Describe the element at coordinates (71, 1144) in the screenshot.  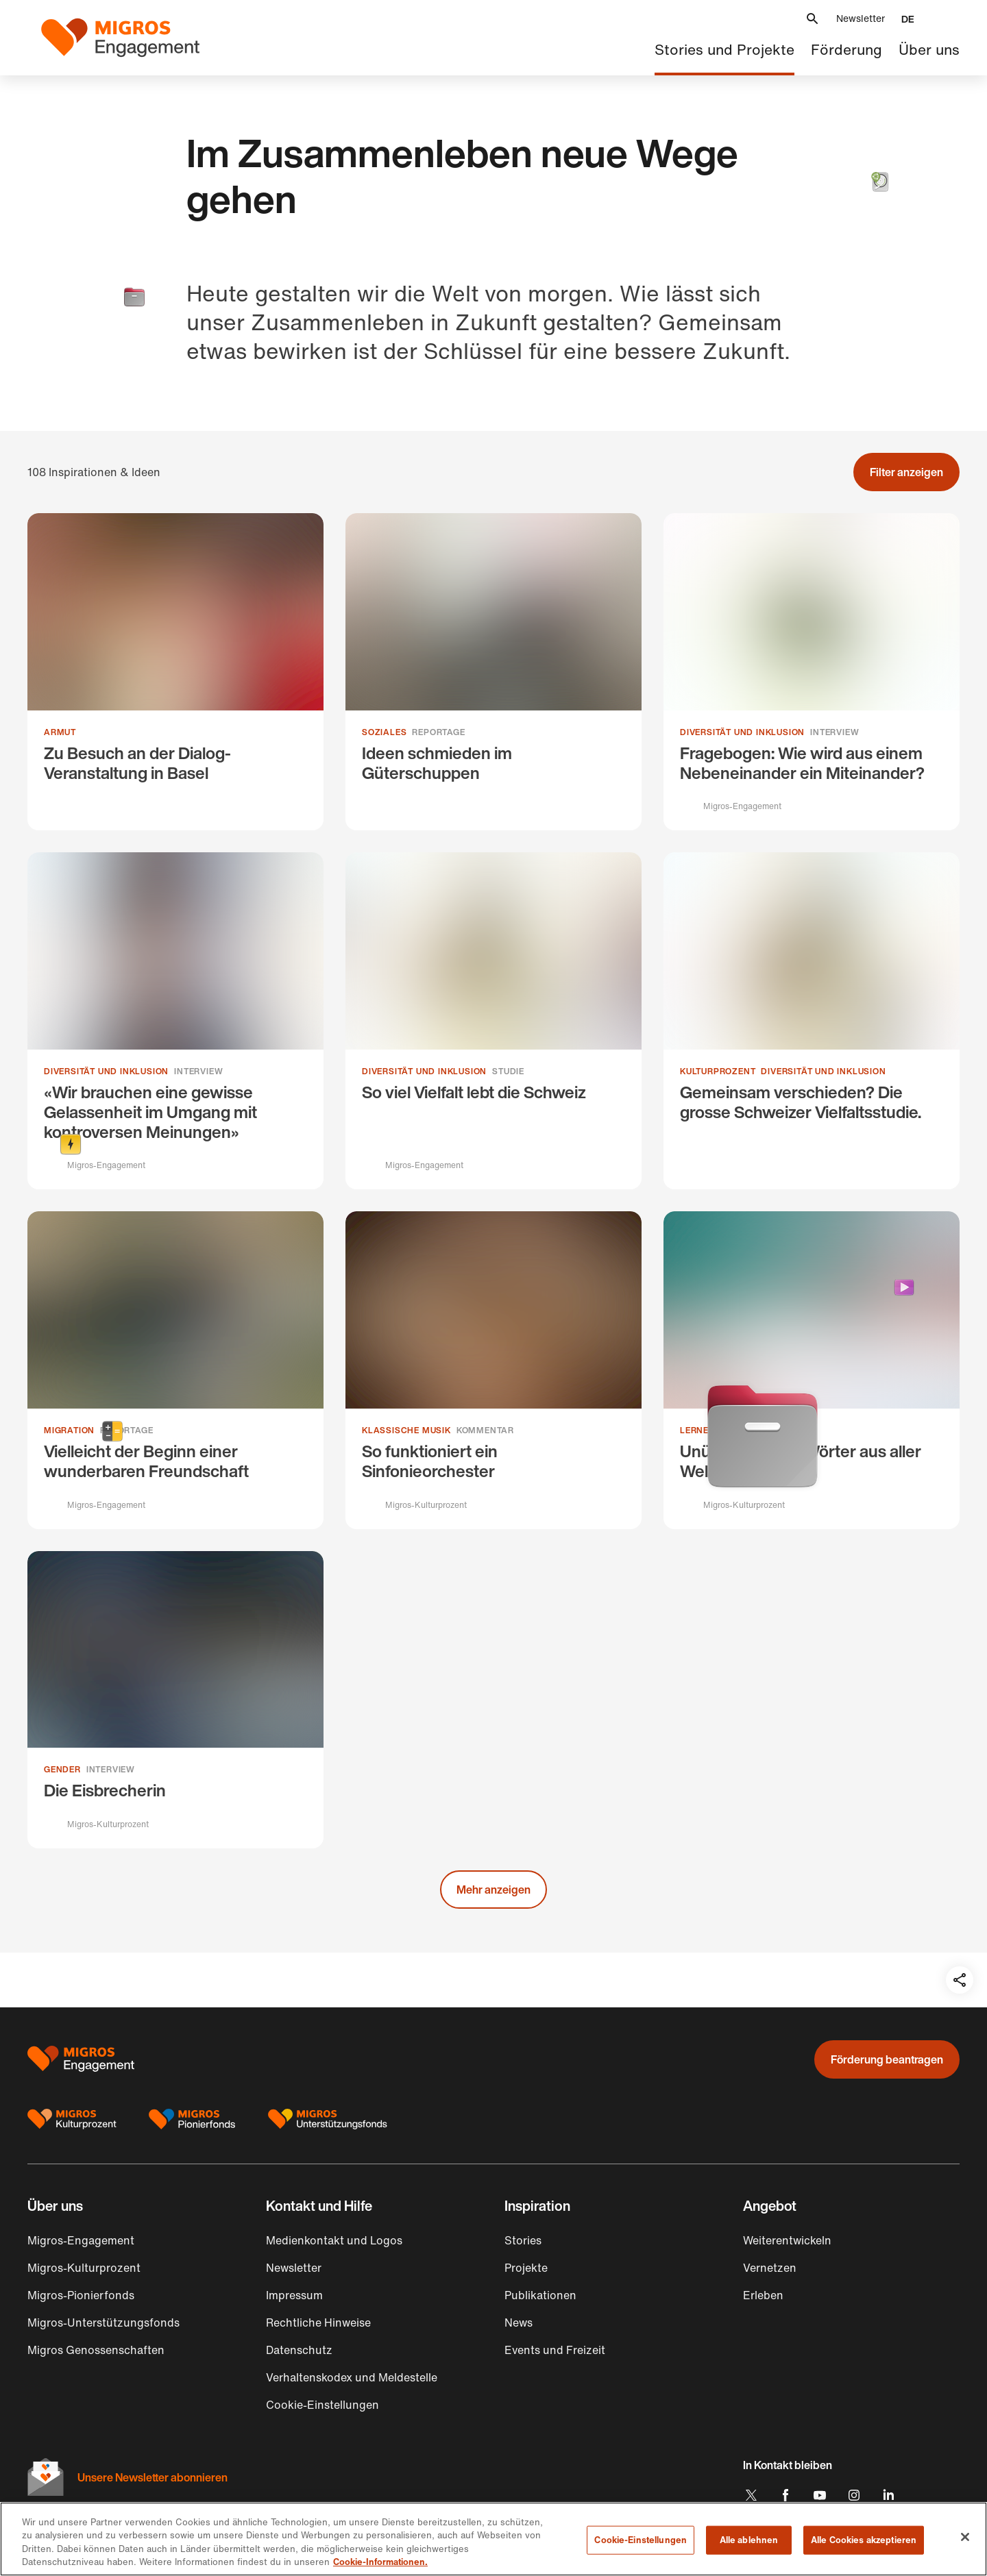
I see `access power and battery settings` at that location.